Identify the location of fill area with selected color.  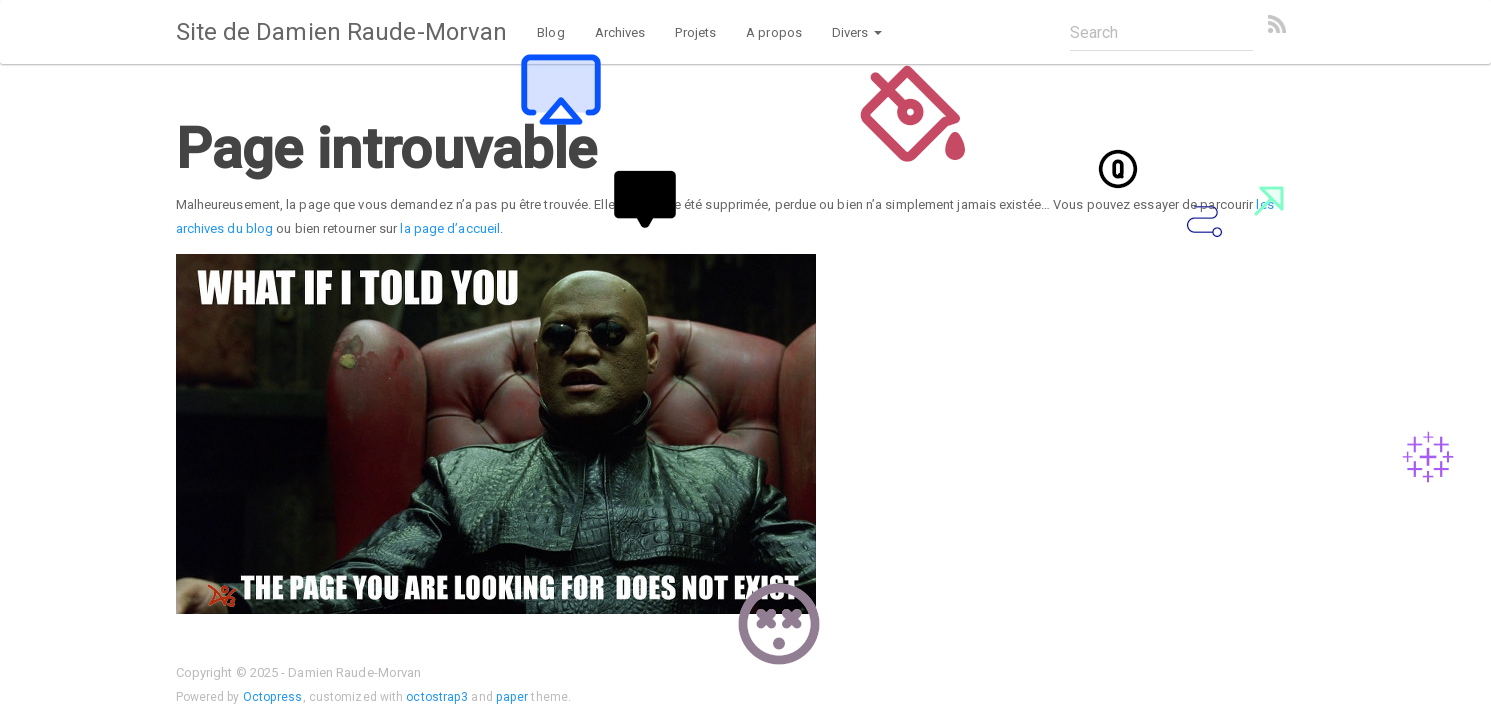
(912, 117).